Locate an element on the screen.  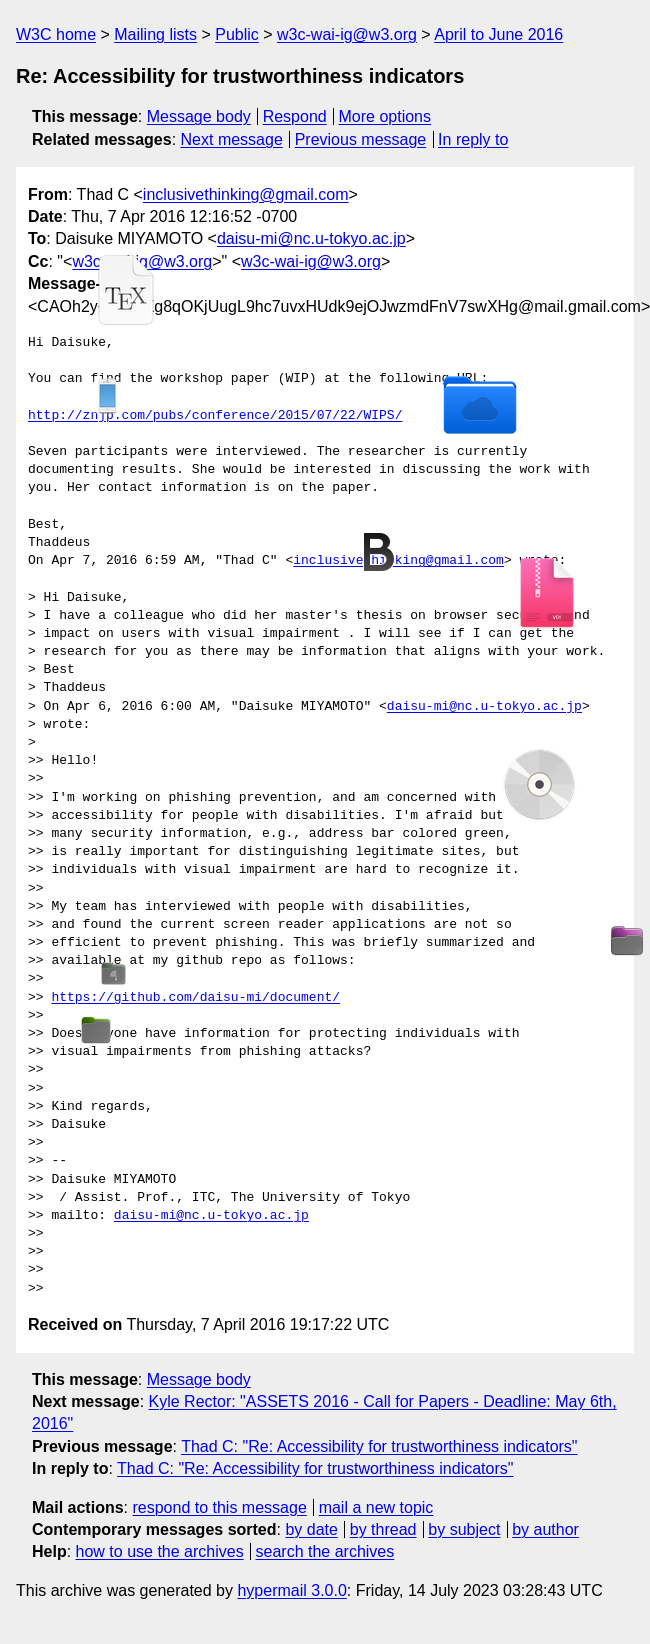
a virtualbox virtual disk image file is located at coordinates (547, 594).